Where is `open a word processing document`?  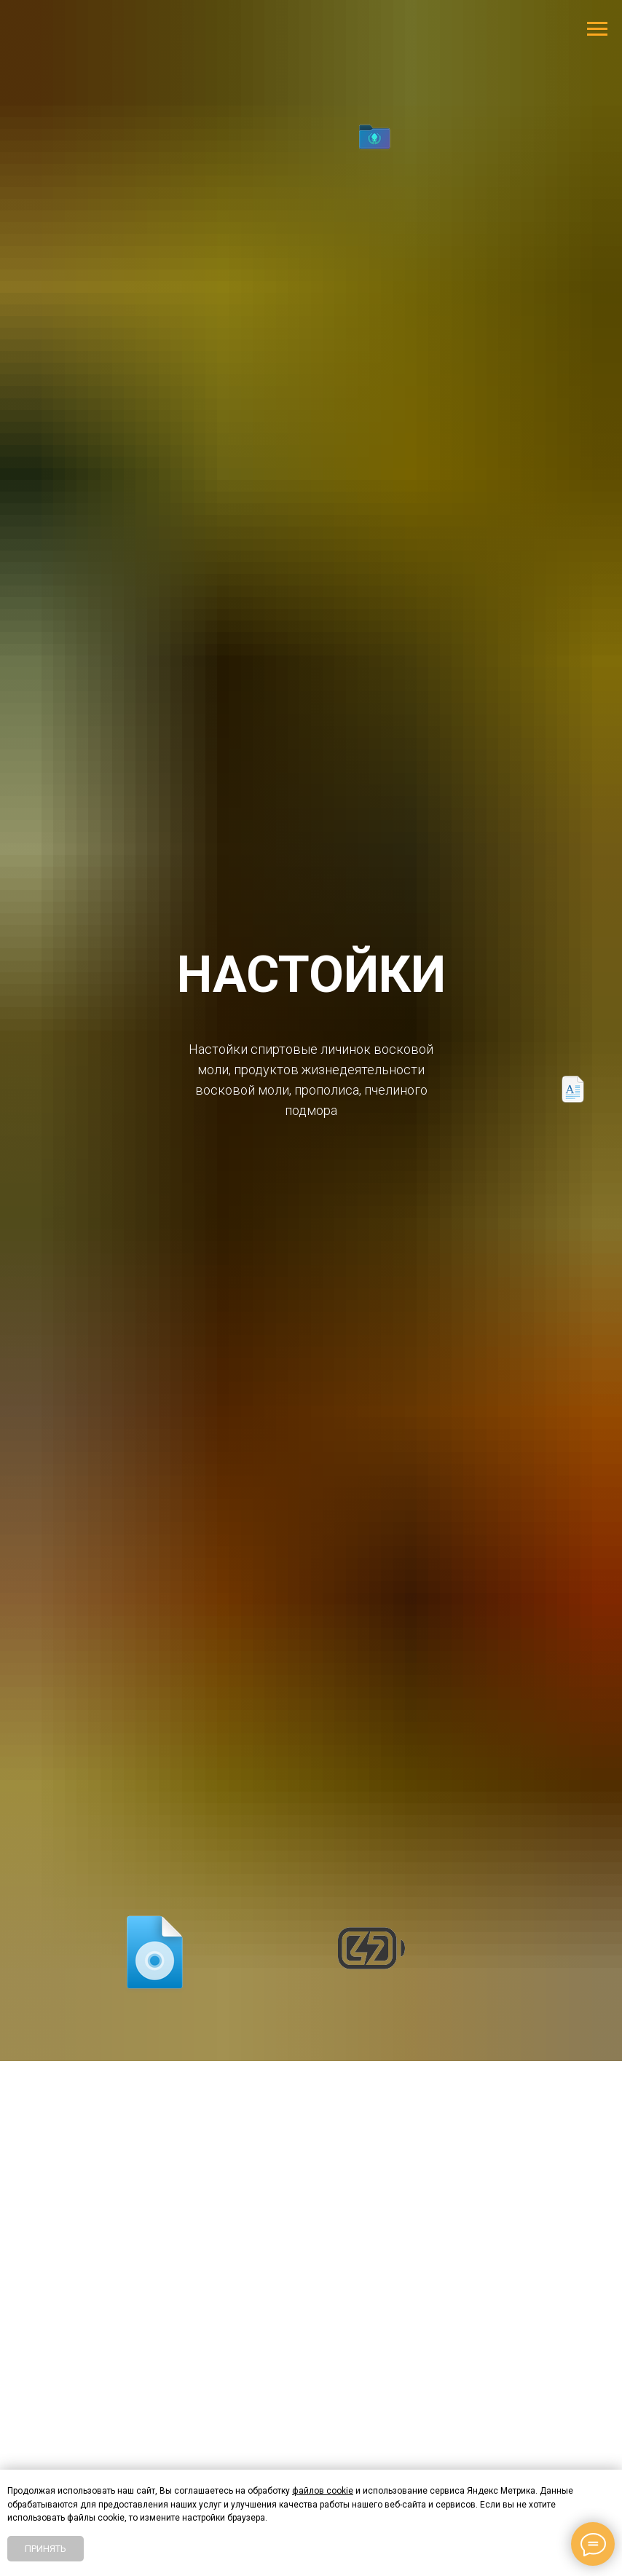
open a word processing document is located at coordinates (572, 1089).